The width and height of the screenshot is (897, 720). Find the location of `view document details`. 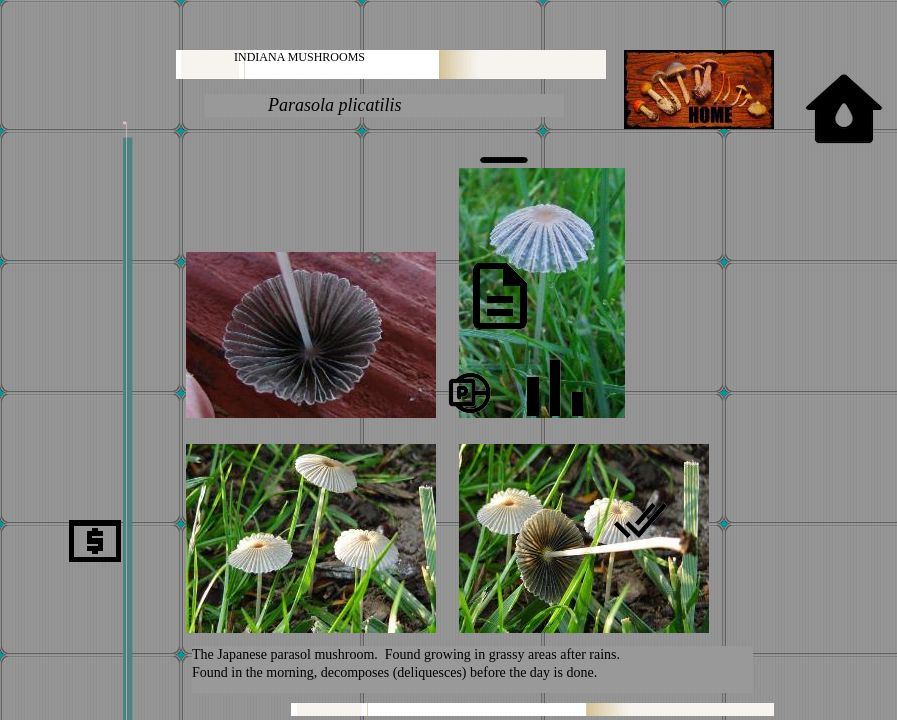

view document details is located at coordinates (500, 296).